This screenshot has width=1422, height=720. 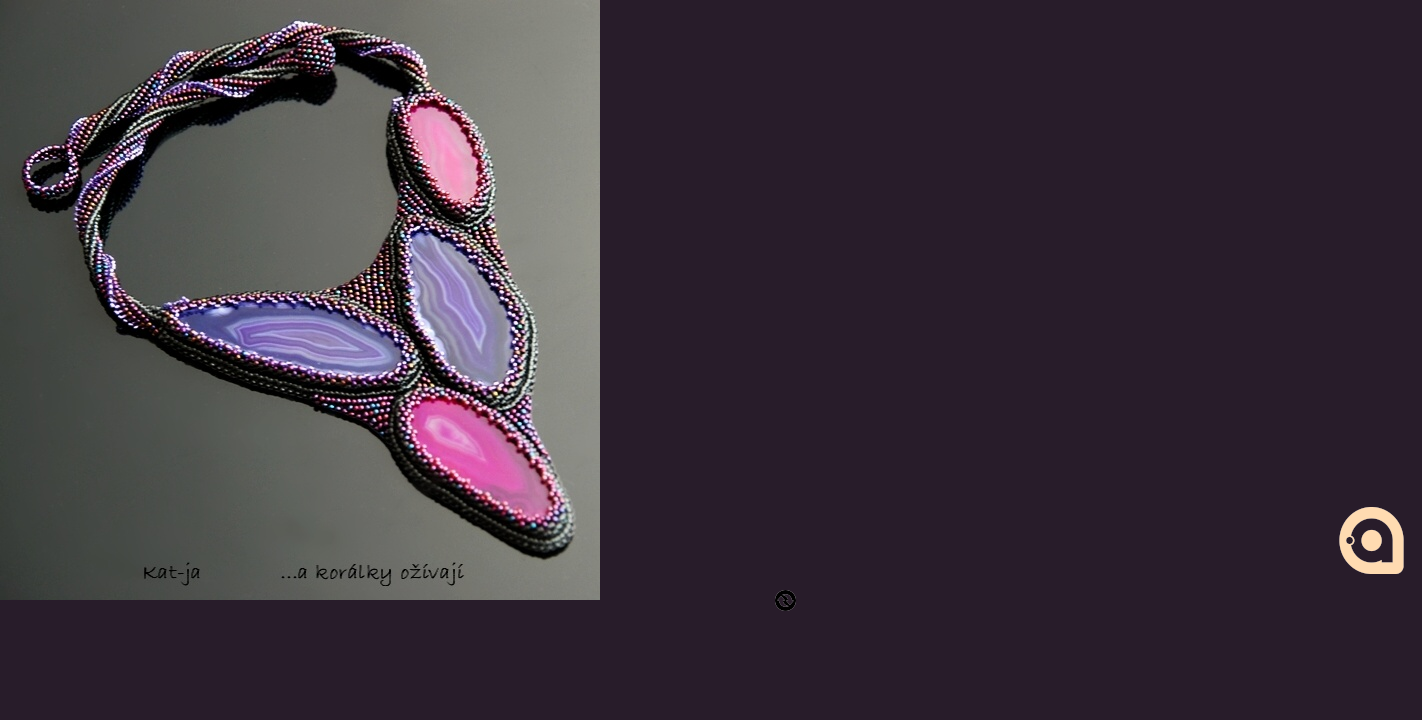 What do you see at coordinates (785, 600) in the screenshot?
I see `open Convertio file conversion service` at bounding box center [785, 600].